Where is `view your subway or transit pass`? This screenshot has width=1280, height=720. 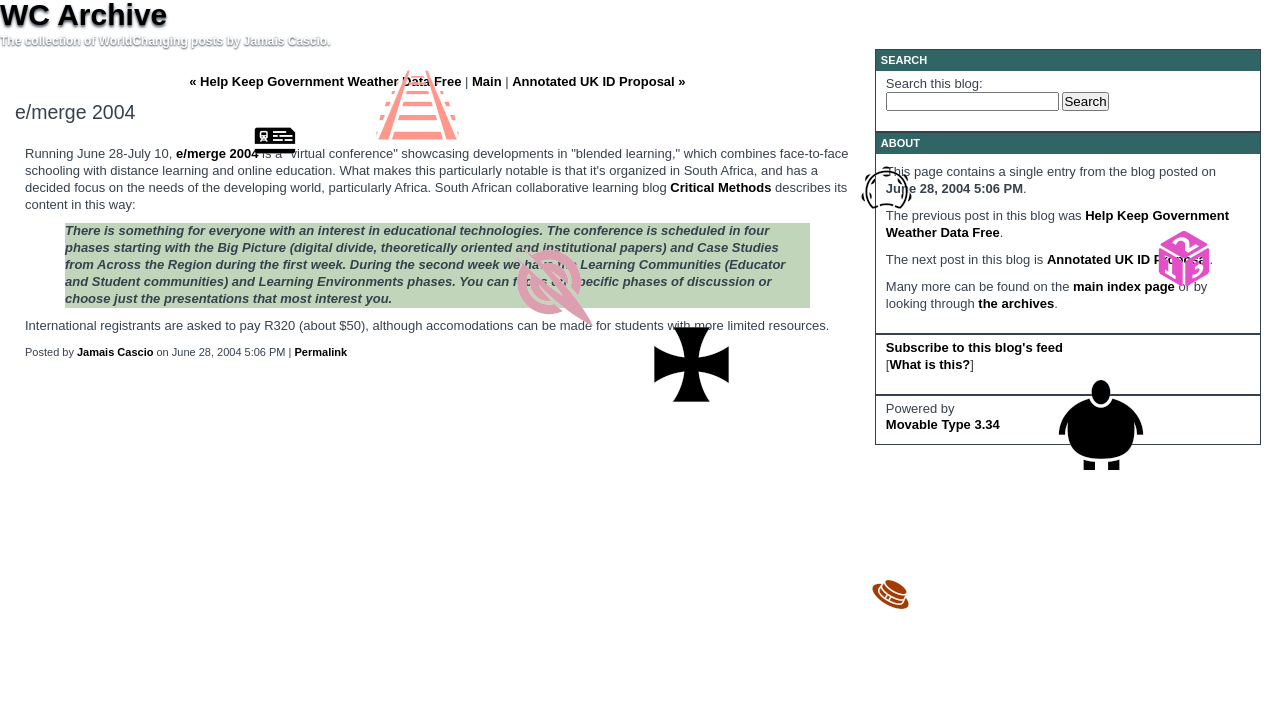 view your subway or transit pass is located at coordinates (274, 140).